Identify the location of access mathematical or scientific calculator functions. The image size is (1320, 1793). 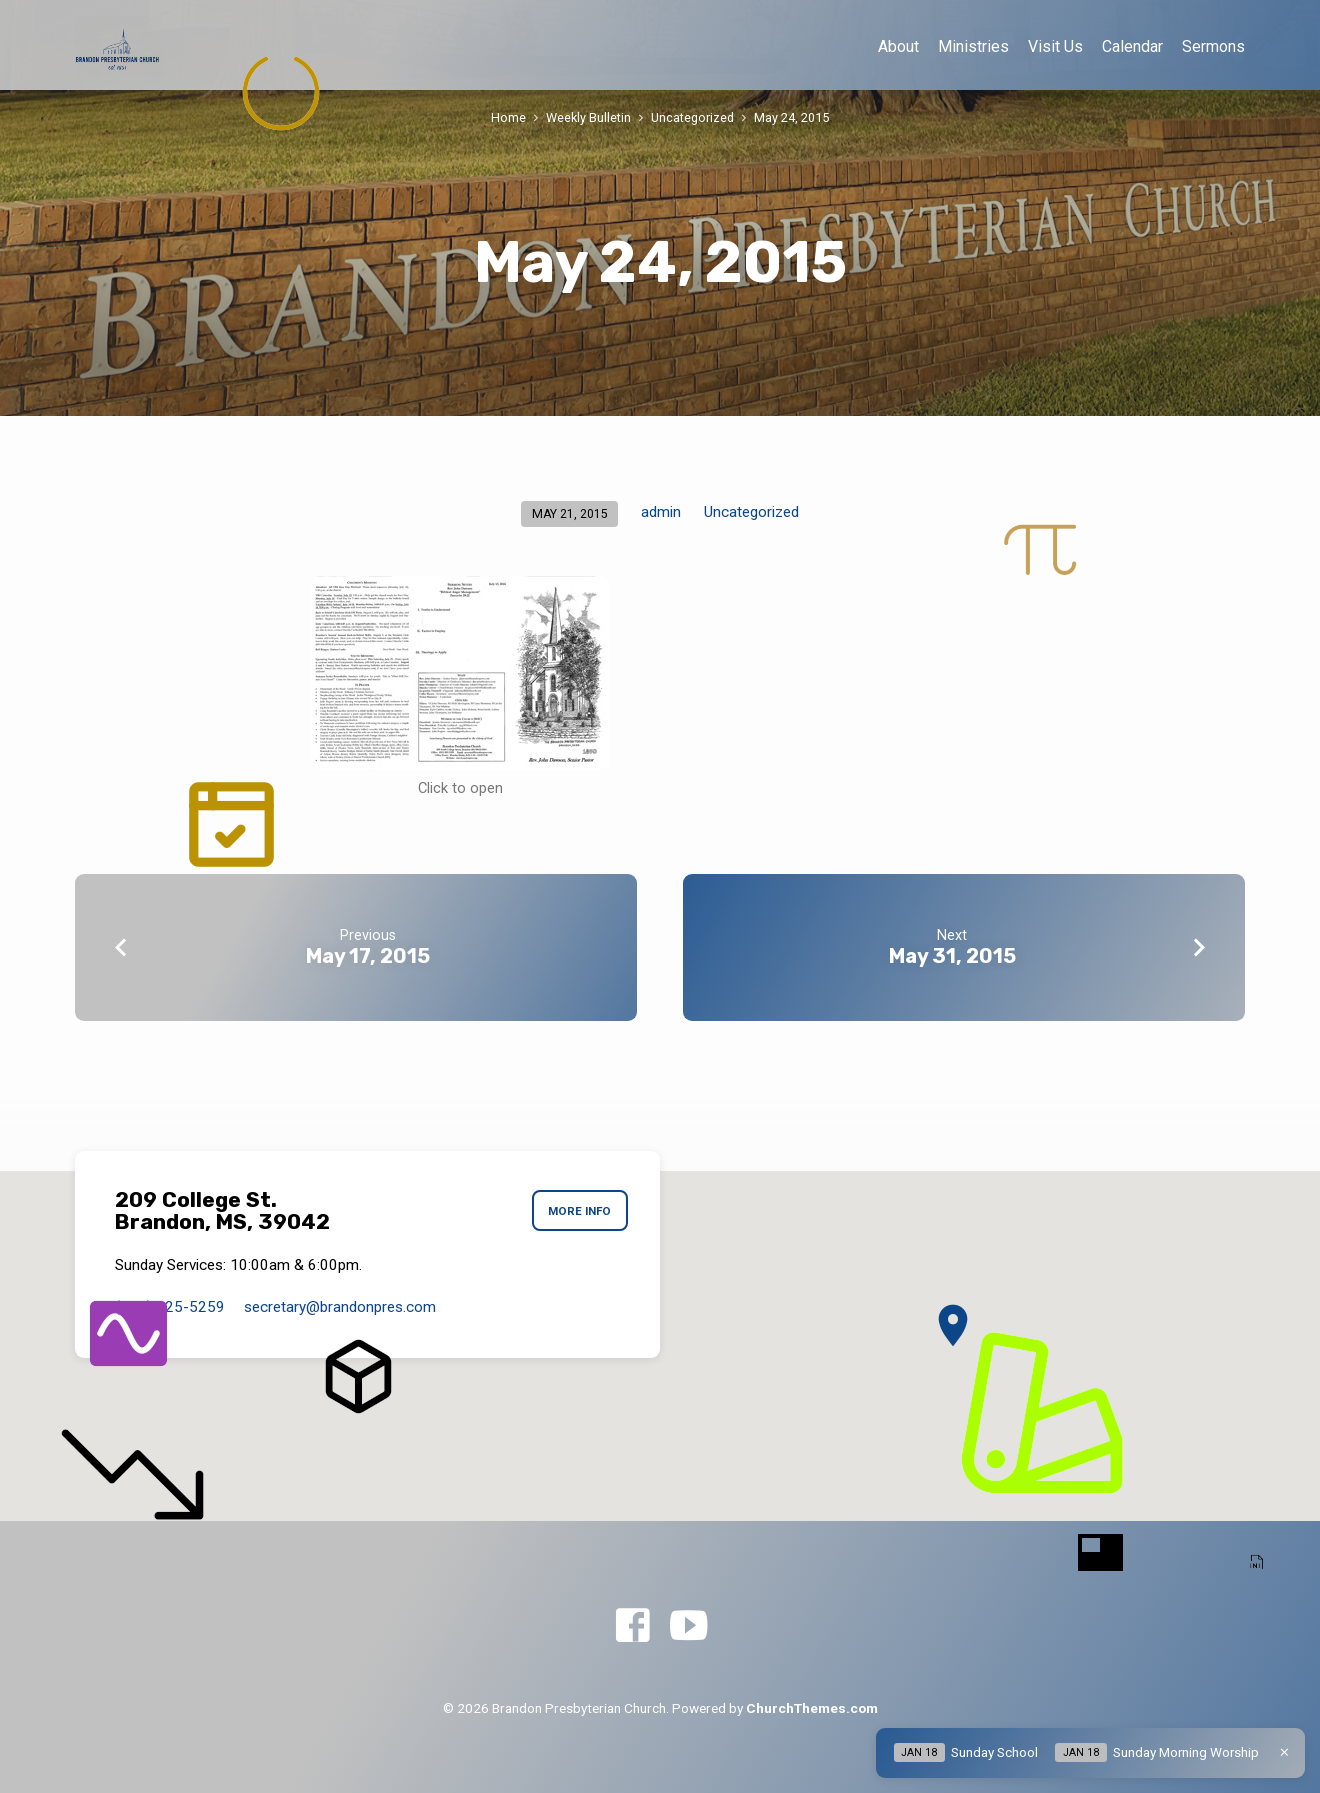
(1041, 548).